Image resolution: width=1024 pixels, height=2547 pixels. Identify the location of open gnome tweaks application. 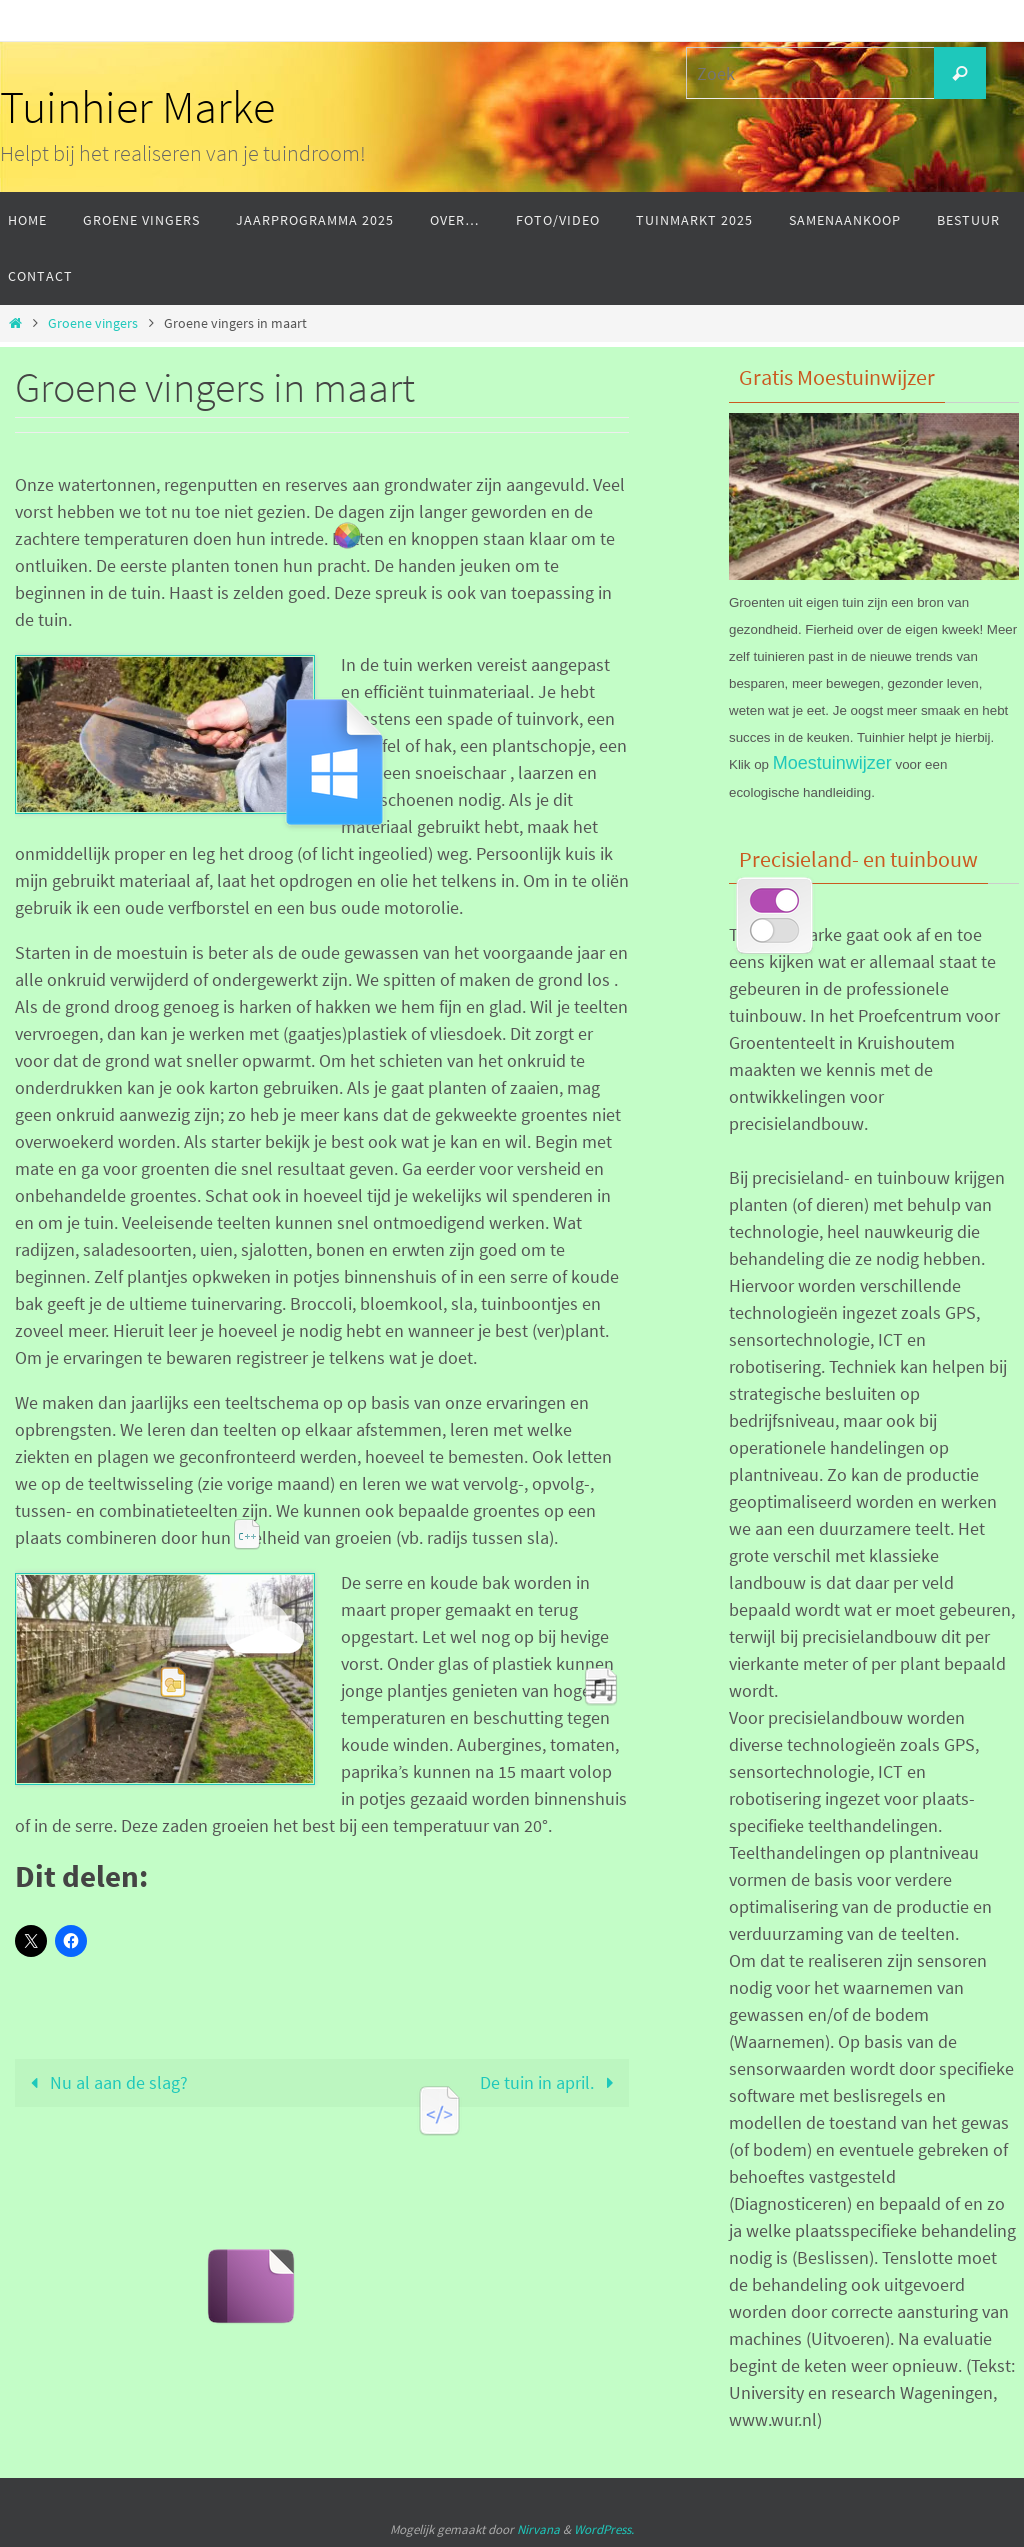
(774, 915).